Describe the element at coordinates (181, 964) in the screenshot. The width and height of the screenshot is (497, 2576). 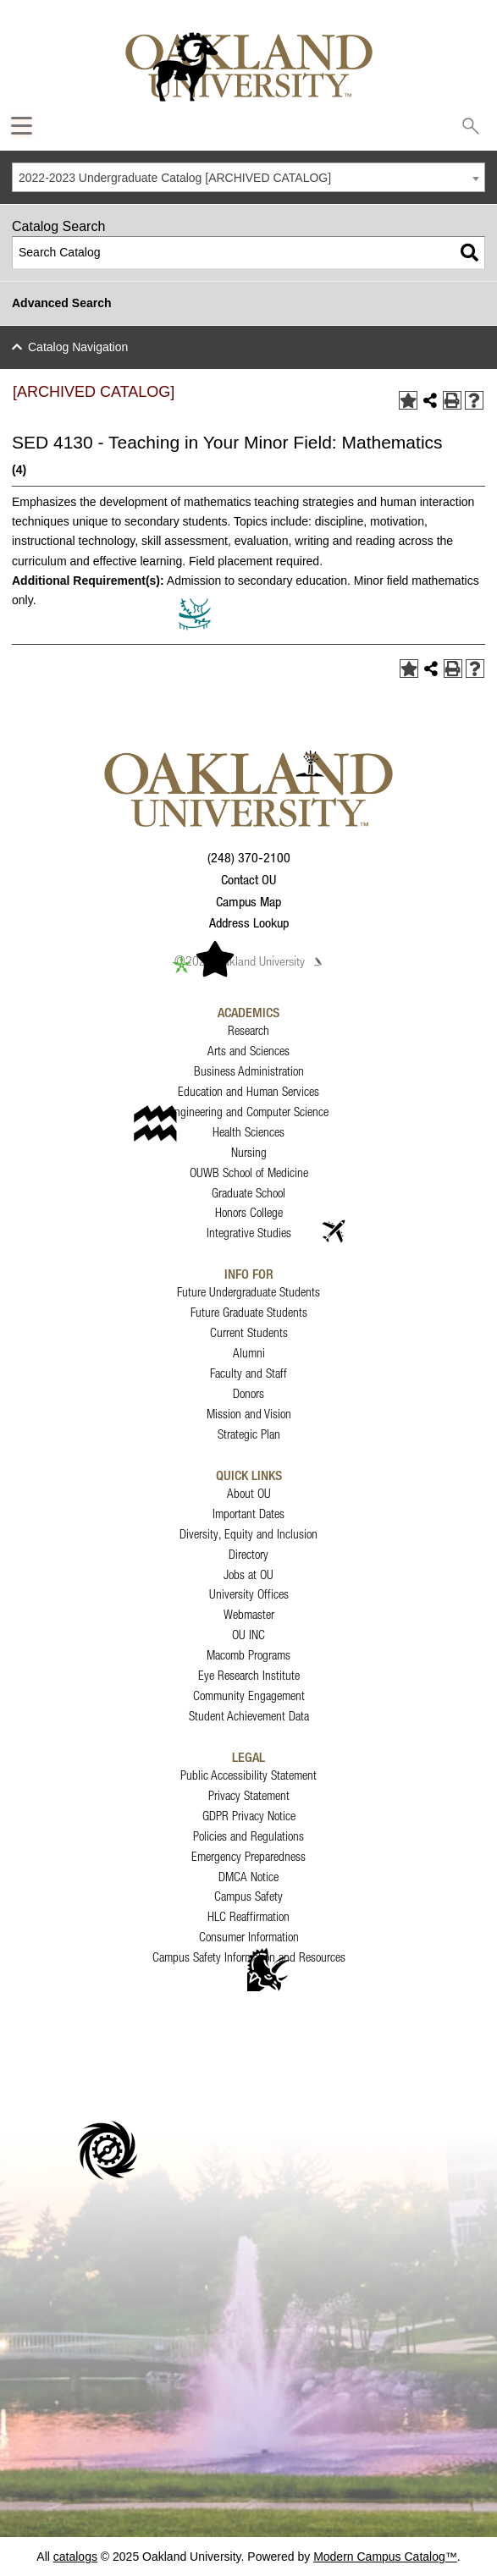
I see `ninja or stealth game mode` at that location.